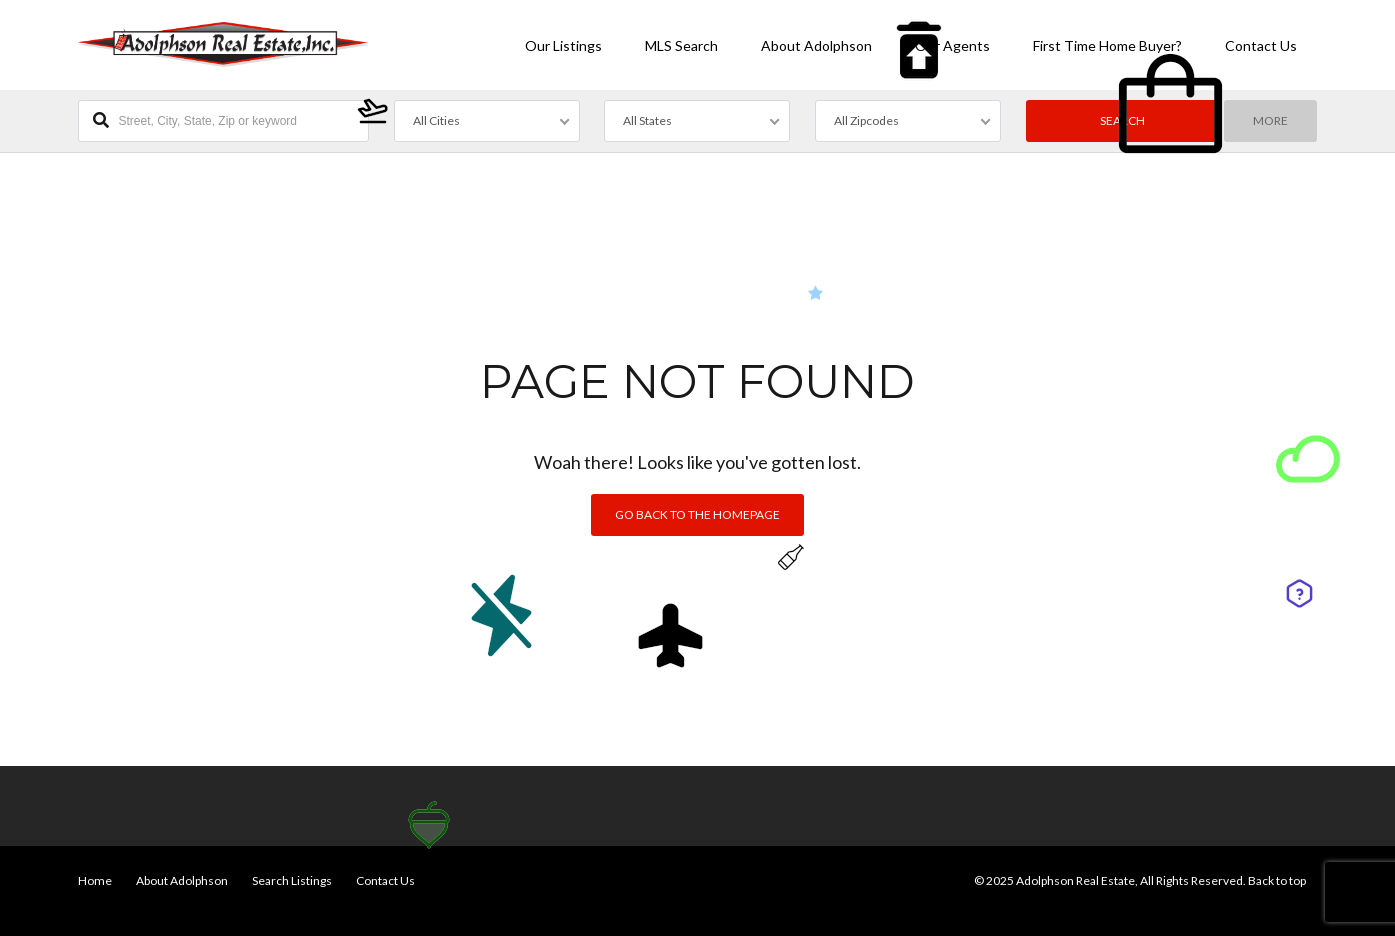 The image size is (1395, 936). Describe the element at coordinates (1308, 459) in the screenshot. I see `access cloud storage` at that location.